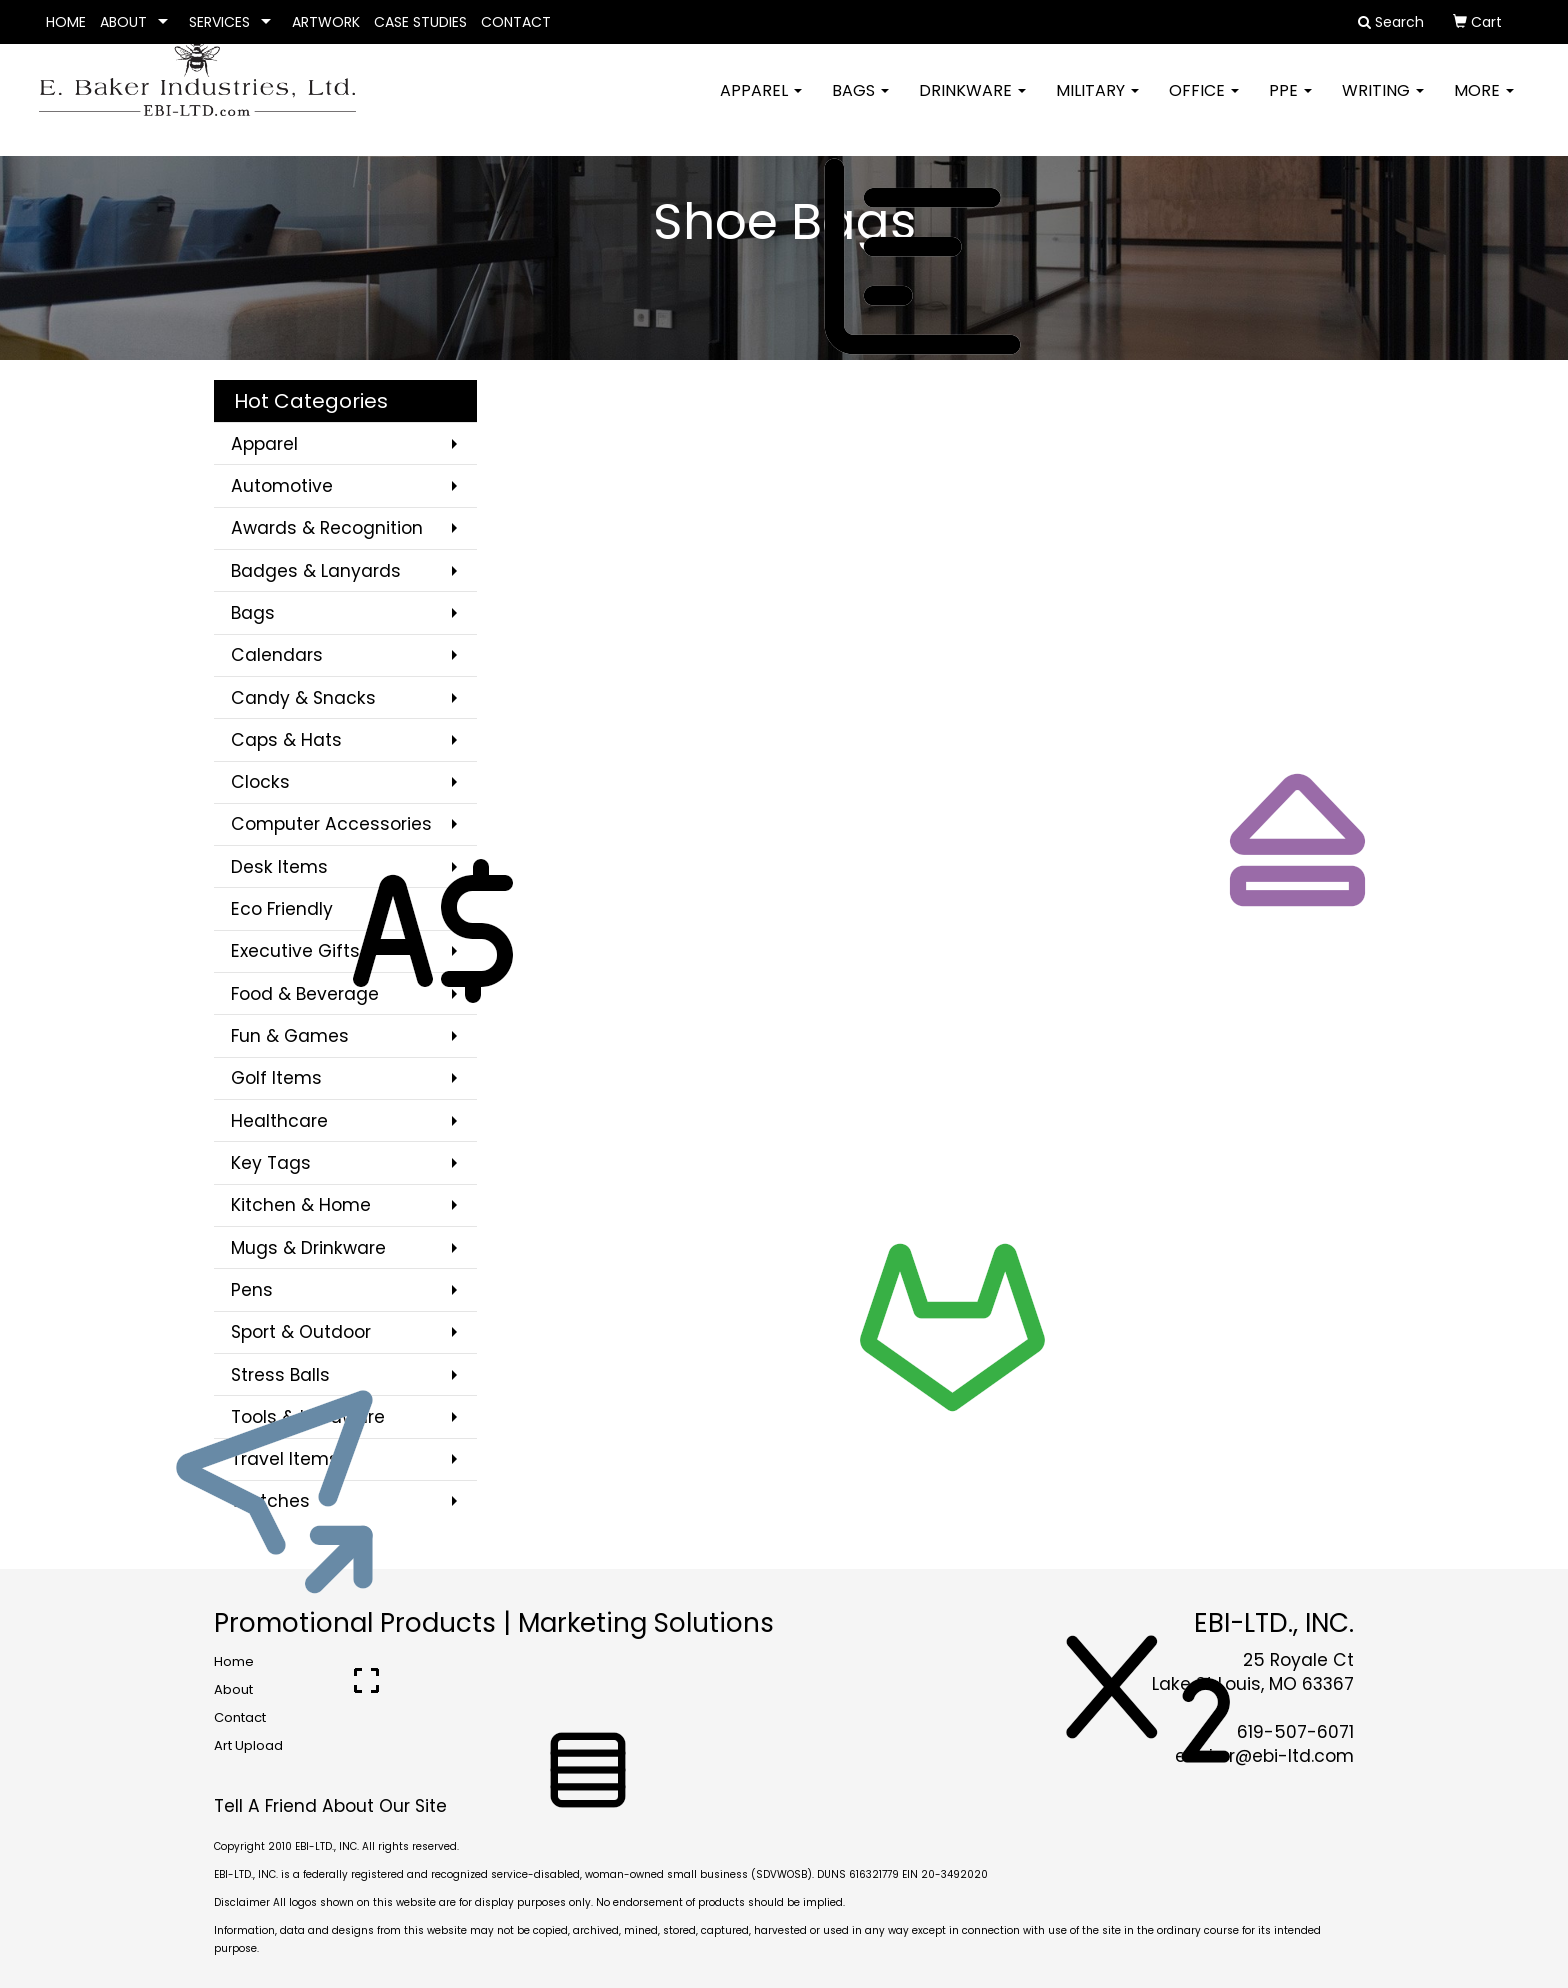  I want to click on switch to list view, so click(588, 1770).